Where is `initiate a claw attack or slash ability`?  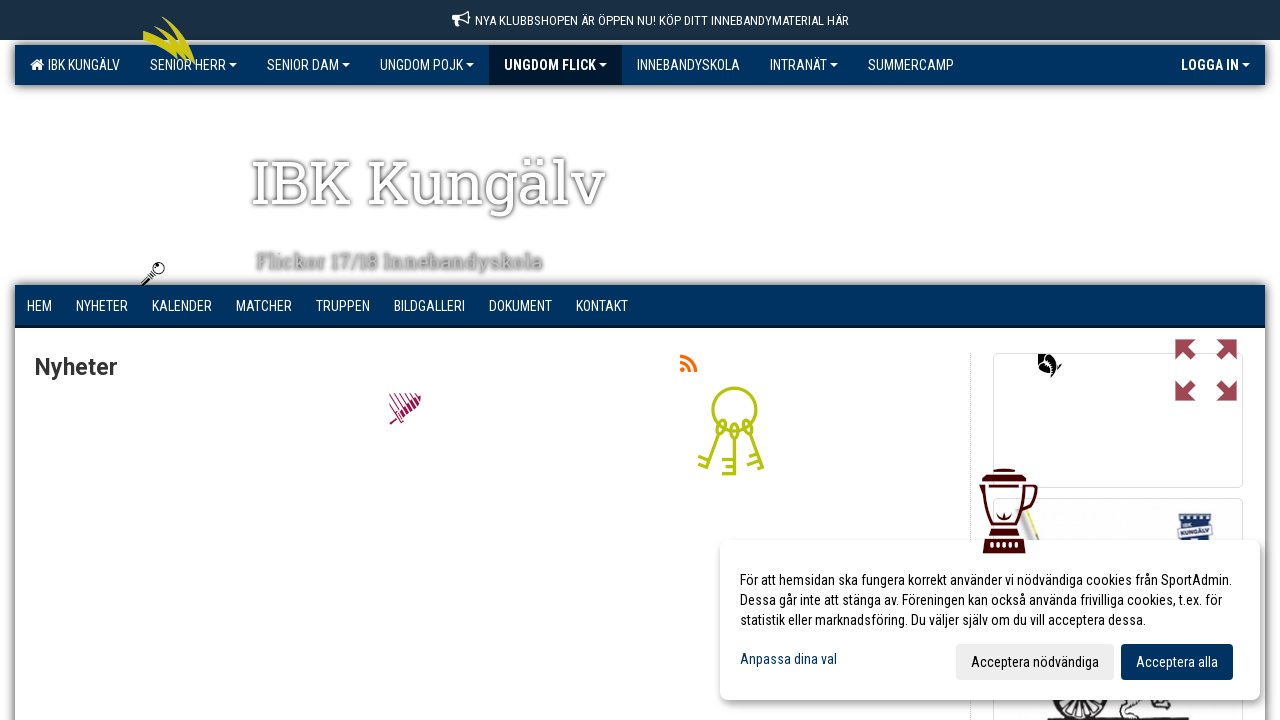
initiate a claw attack or slash ability is located at coordinates (1050, 366).